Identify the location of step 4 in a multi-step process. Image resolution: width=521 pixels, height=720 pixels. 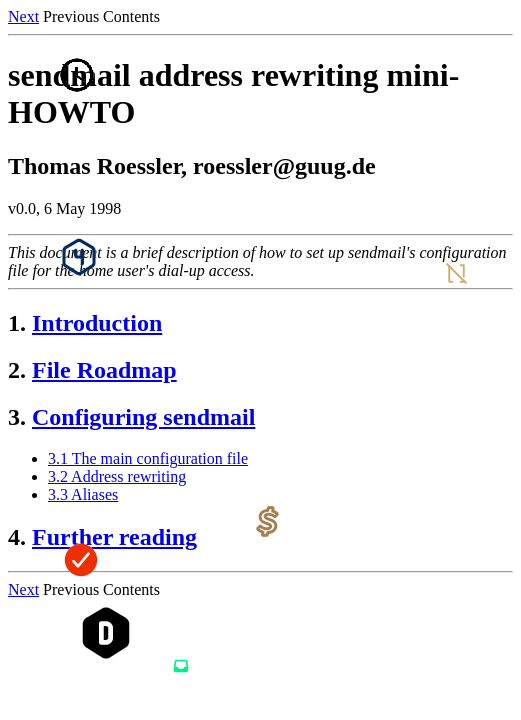
(79, 257).